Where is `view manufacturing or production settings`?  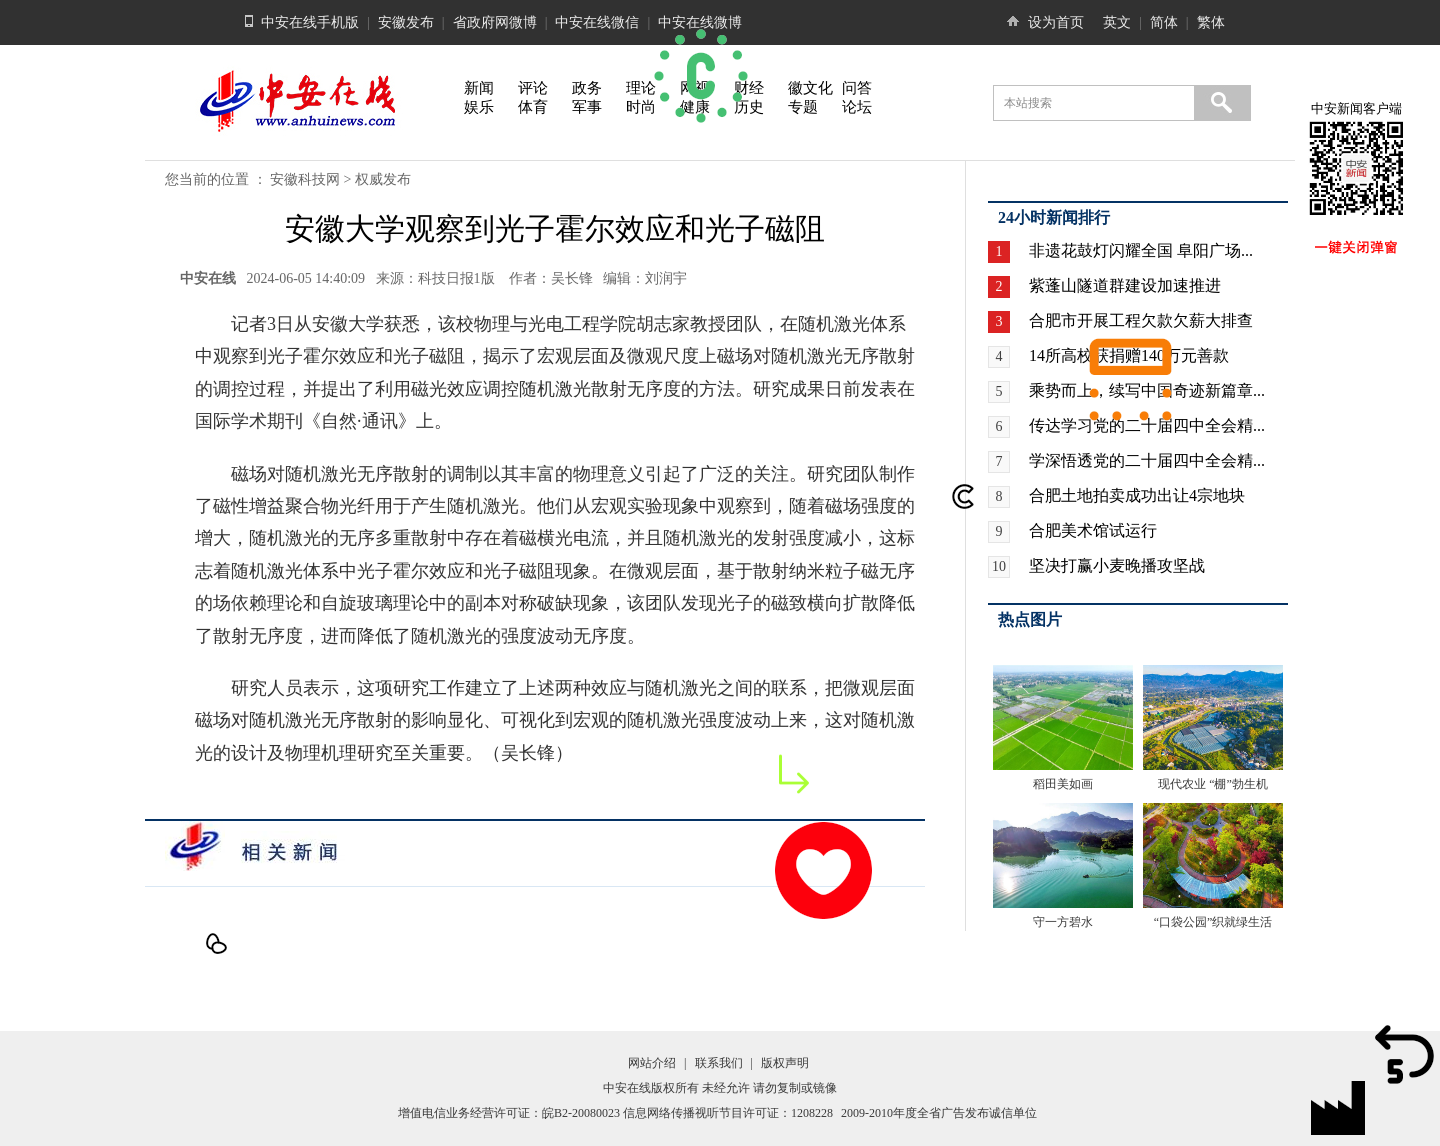 view manufacturing or production settings is located at coordinates (1338, 1108).